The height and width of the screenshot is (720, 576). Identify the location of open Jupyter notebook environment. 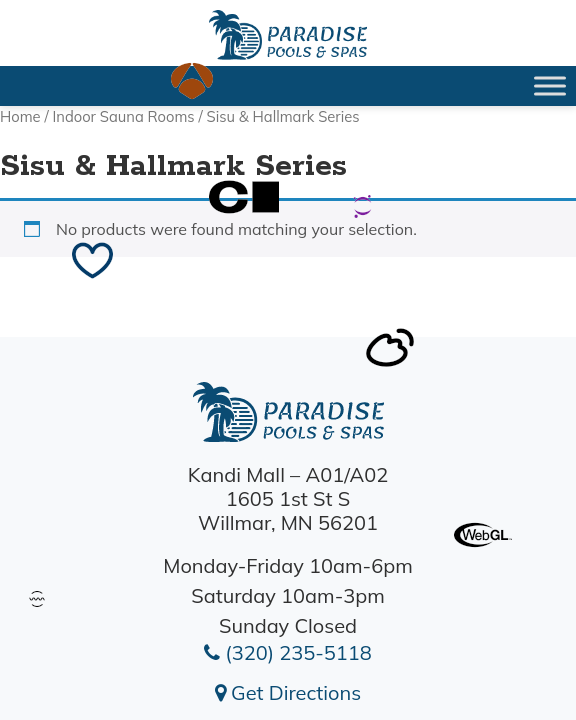
(362, 206).